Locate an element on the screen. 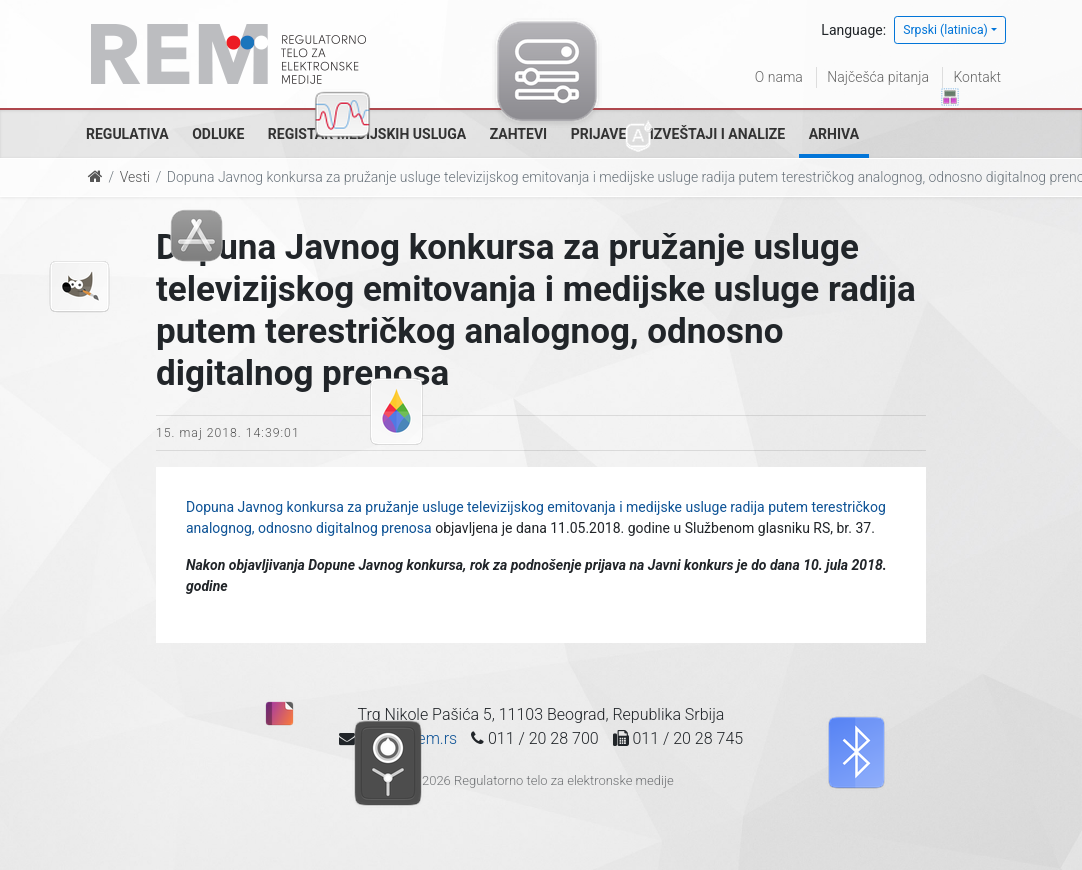 The image size is (1082, 870). open a GIMP image file is located at coordinates (79, 284).